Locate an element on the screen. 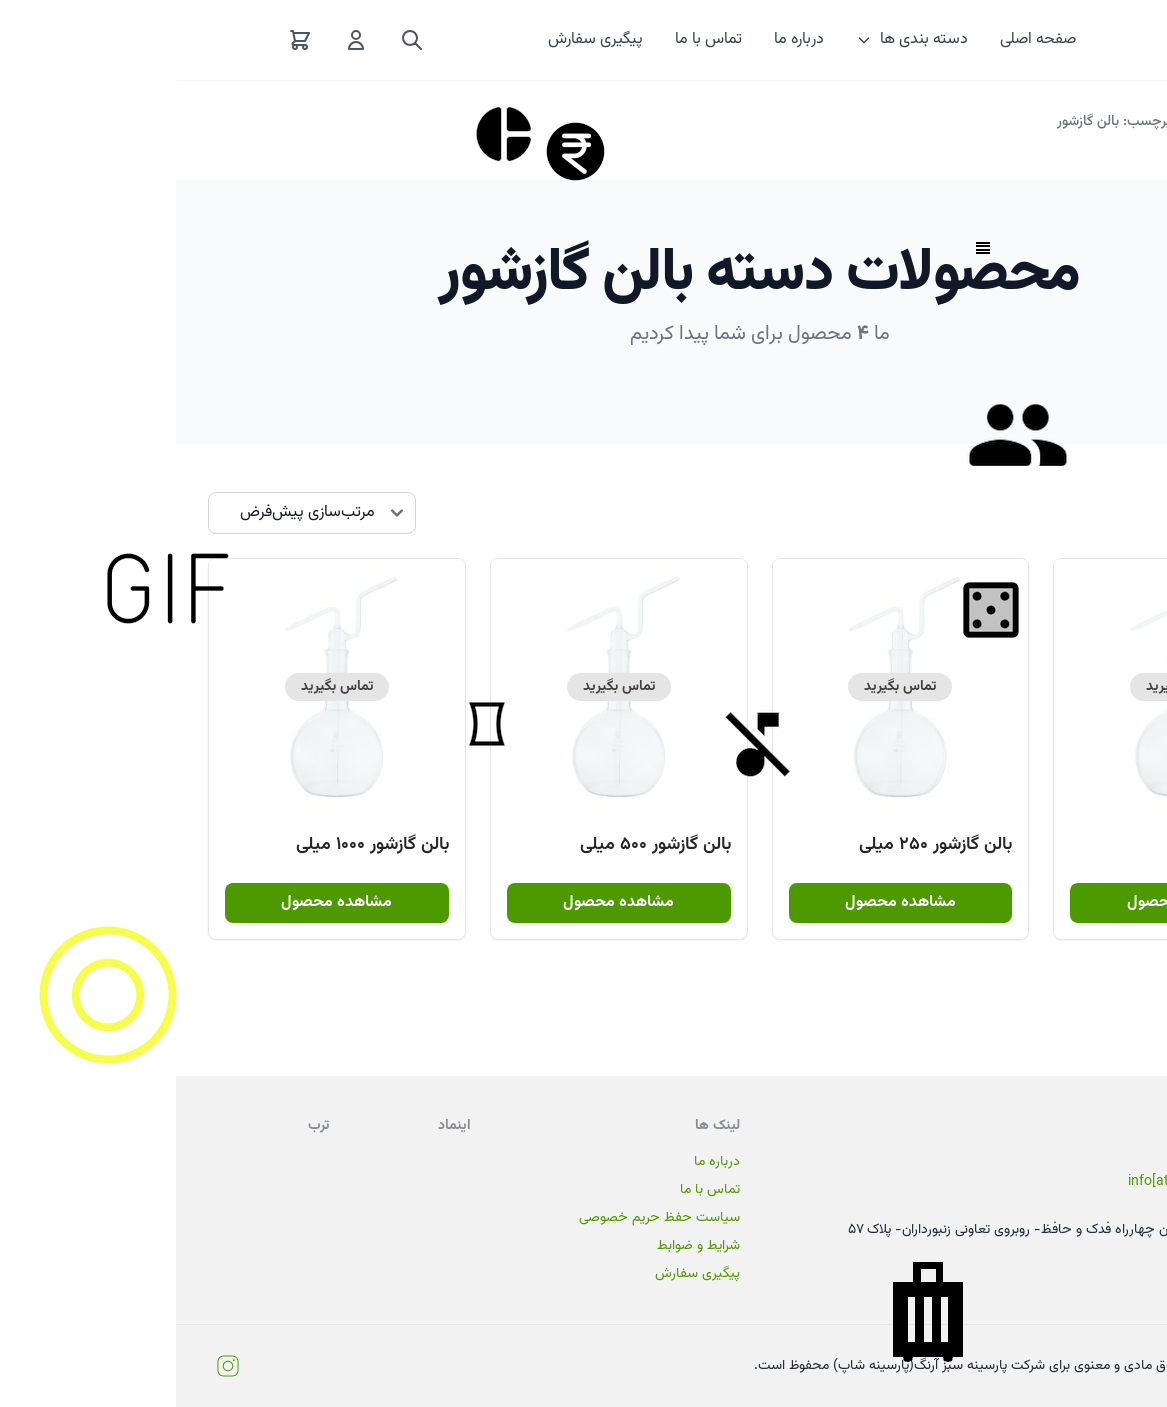 The height and width of the screenshot is (1407, 1167). view analytics or statistics breakdown is located at coordinates (504, 134).